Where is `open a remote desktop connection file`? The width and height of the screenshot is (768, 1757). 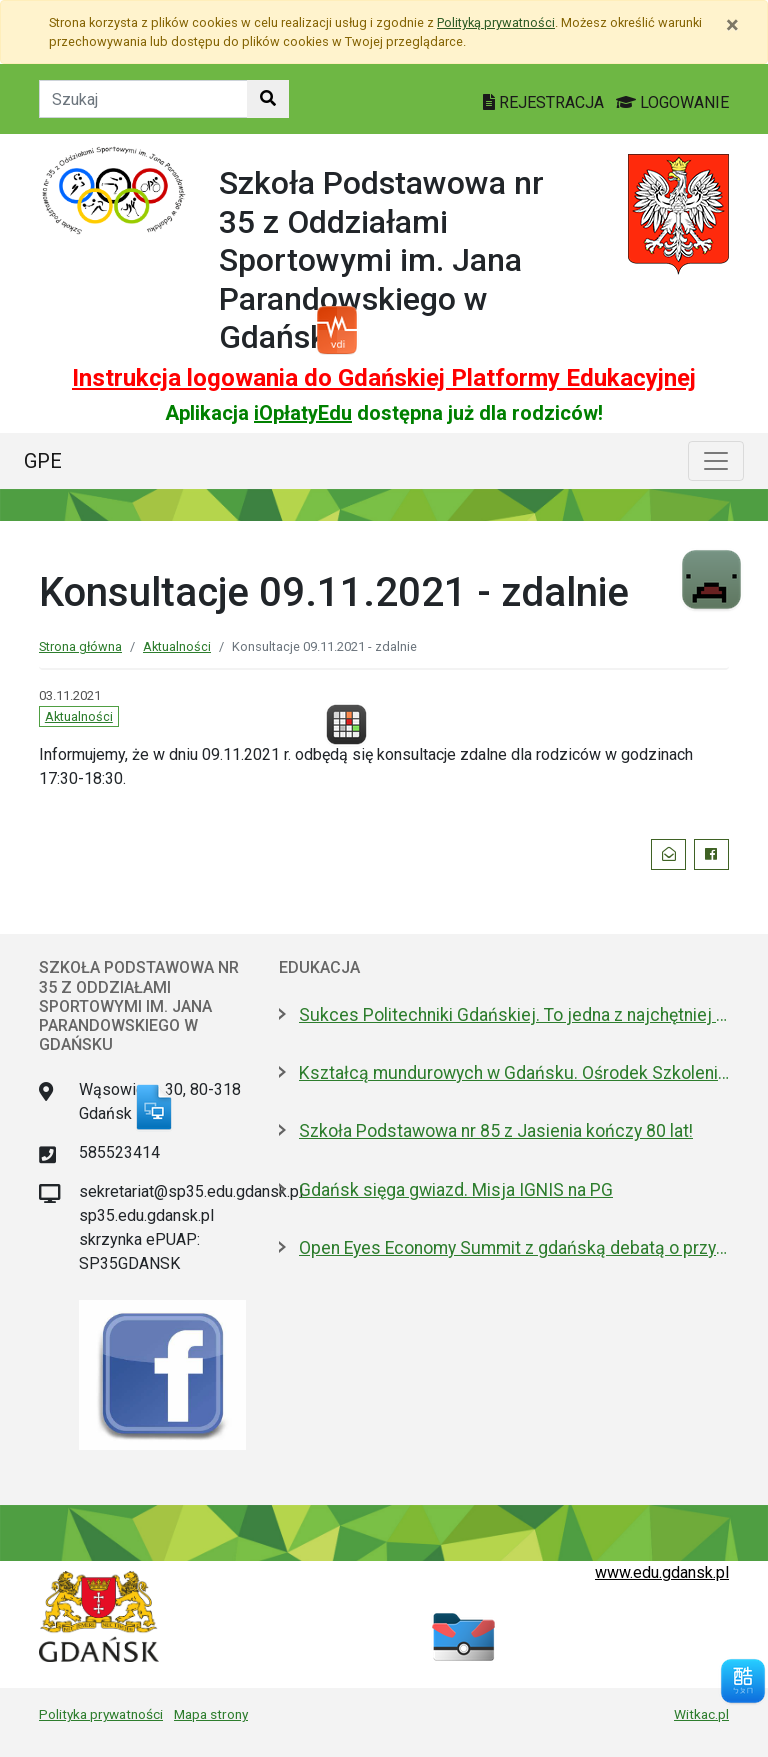
open a remote desktop connection file is located at coordinates (154, 1108).